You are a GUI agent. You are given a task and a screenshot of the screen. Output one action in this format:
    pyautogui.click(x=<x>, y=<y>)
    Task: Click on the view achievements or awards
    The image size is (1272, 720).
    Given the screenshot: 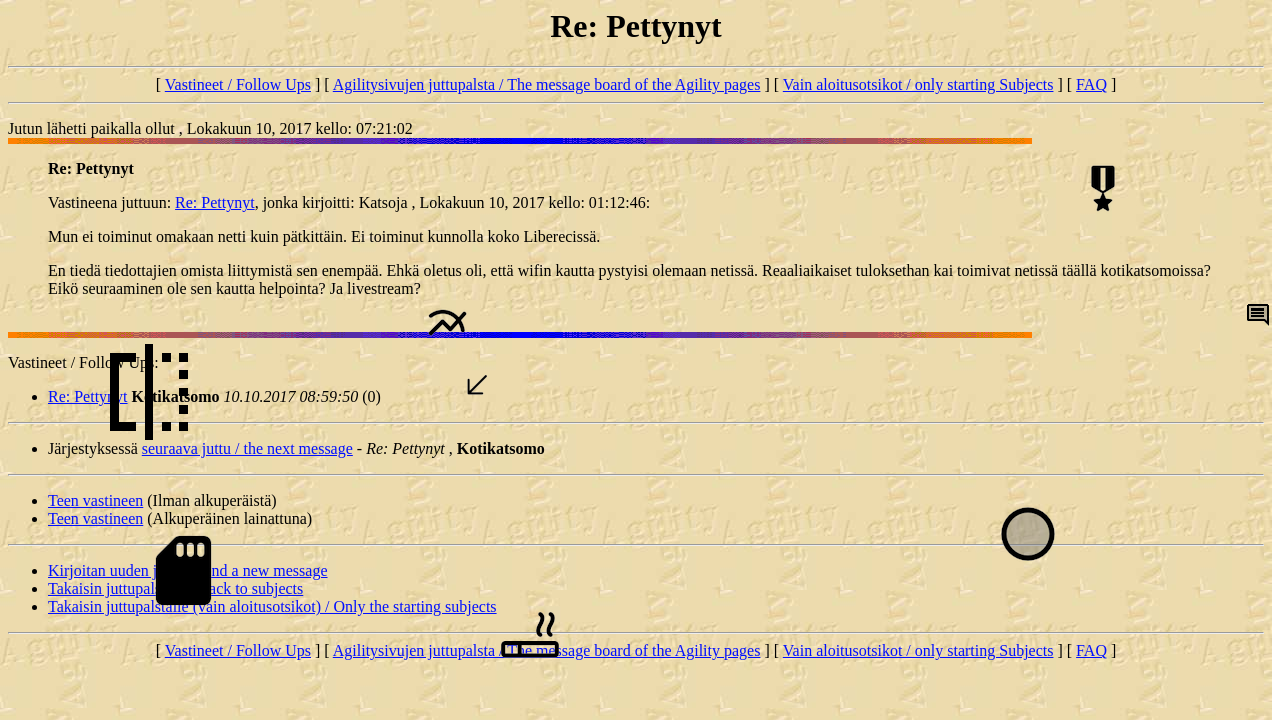 What is the action you would take?
    pyautogui.click(x=1103, y=189)
    